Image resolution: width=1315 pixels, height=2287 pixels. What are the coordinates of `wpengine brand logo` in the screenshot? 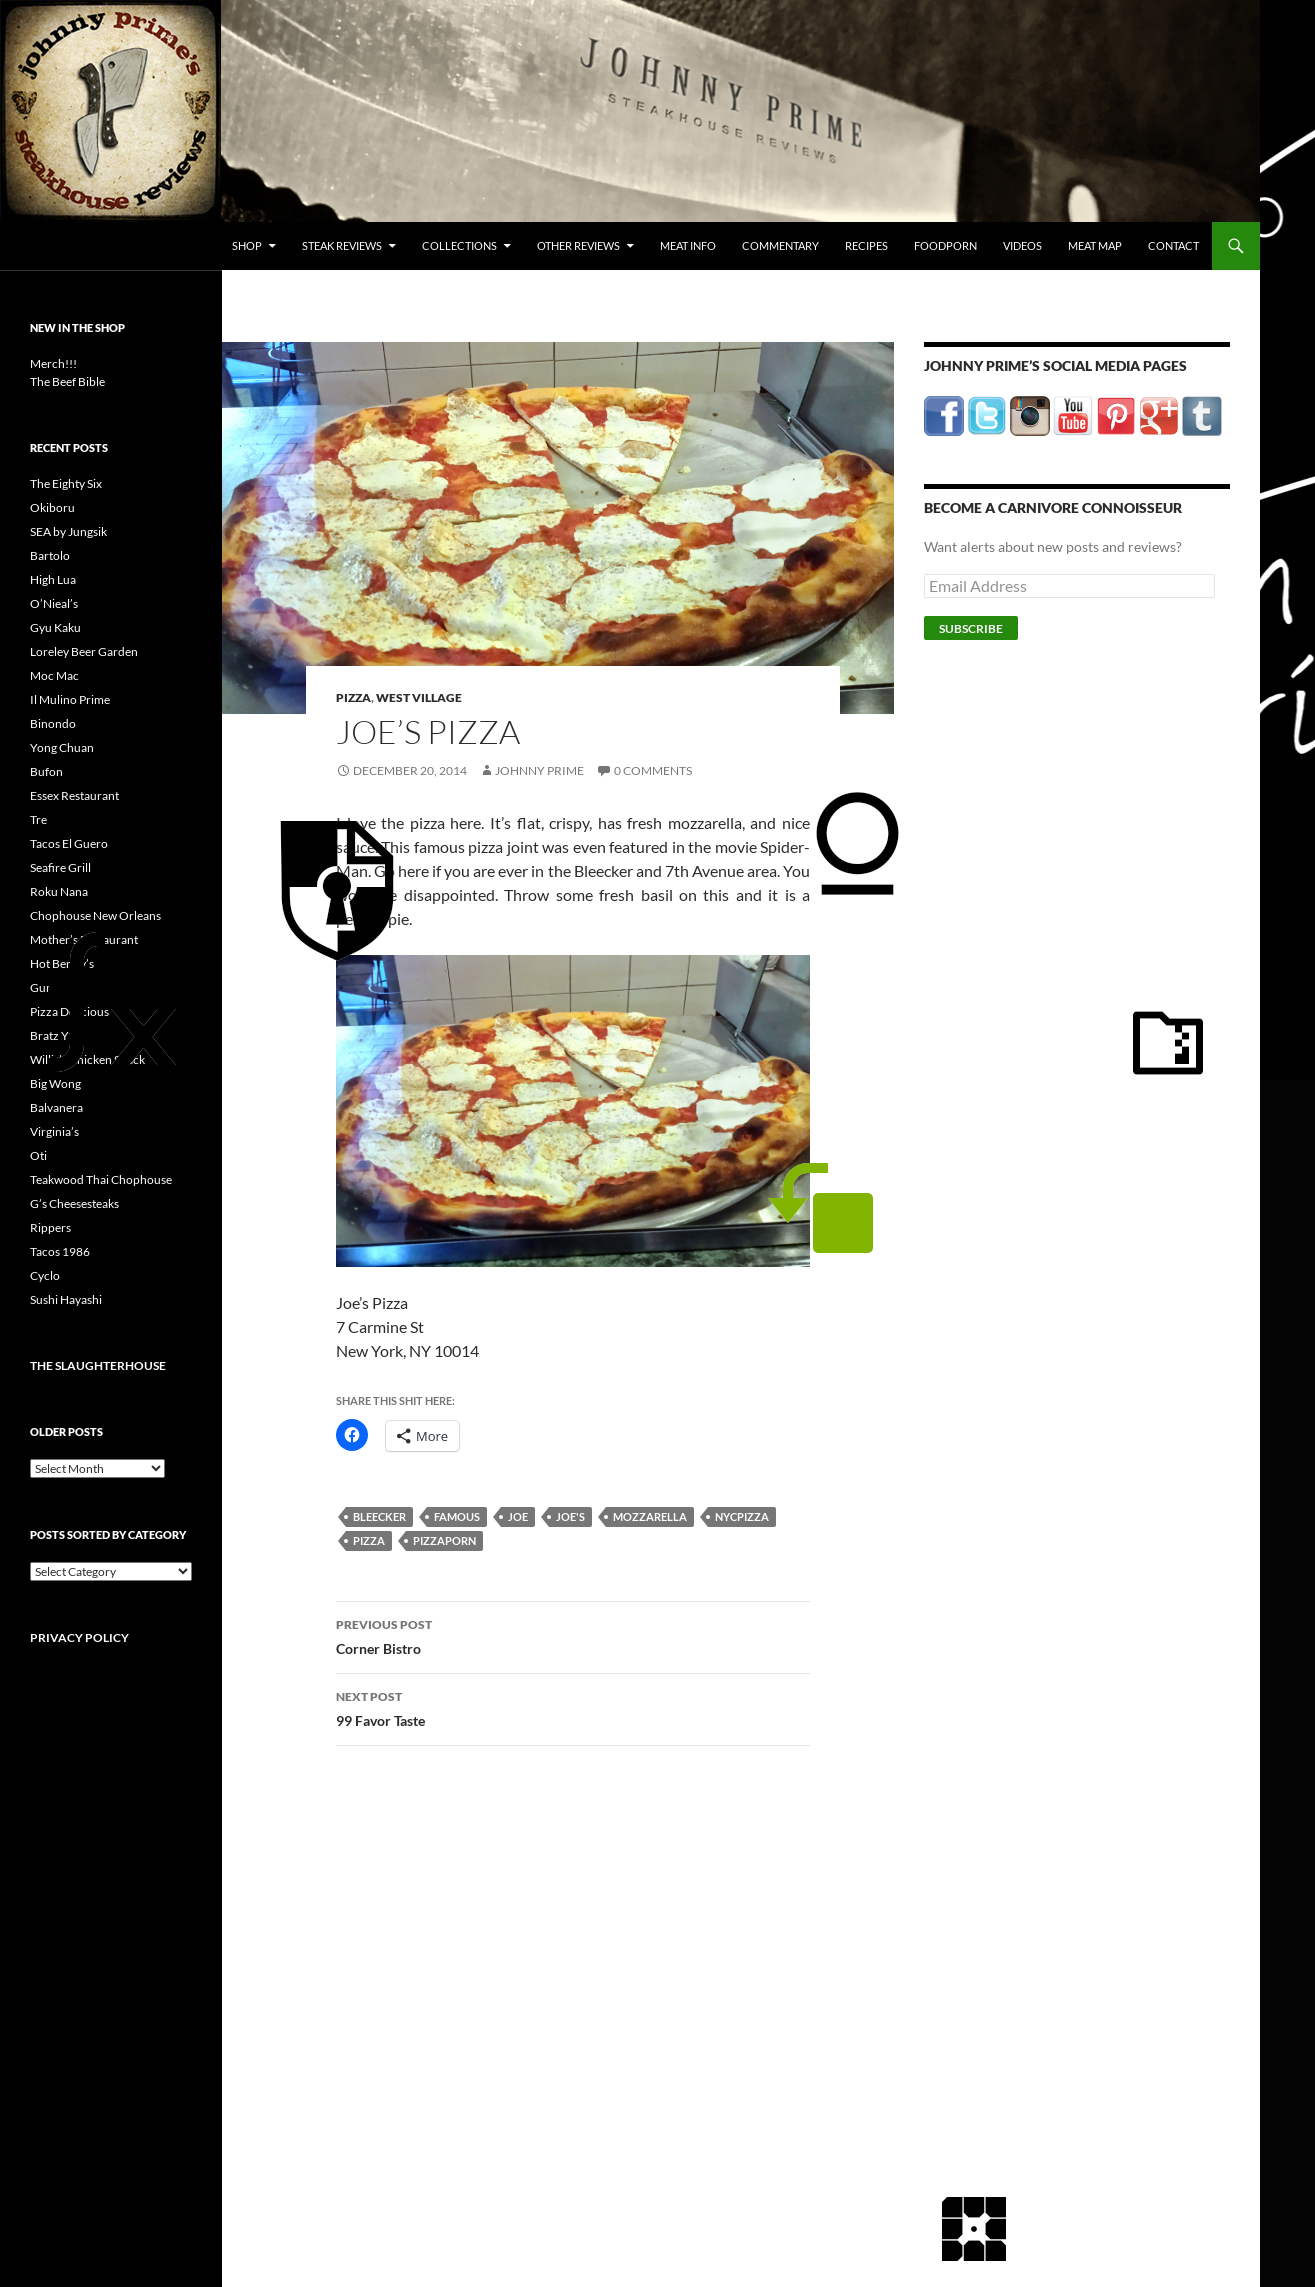 It's located at (974, 2229).